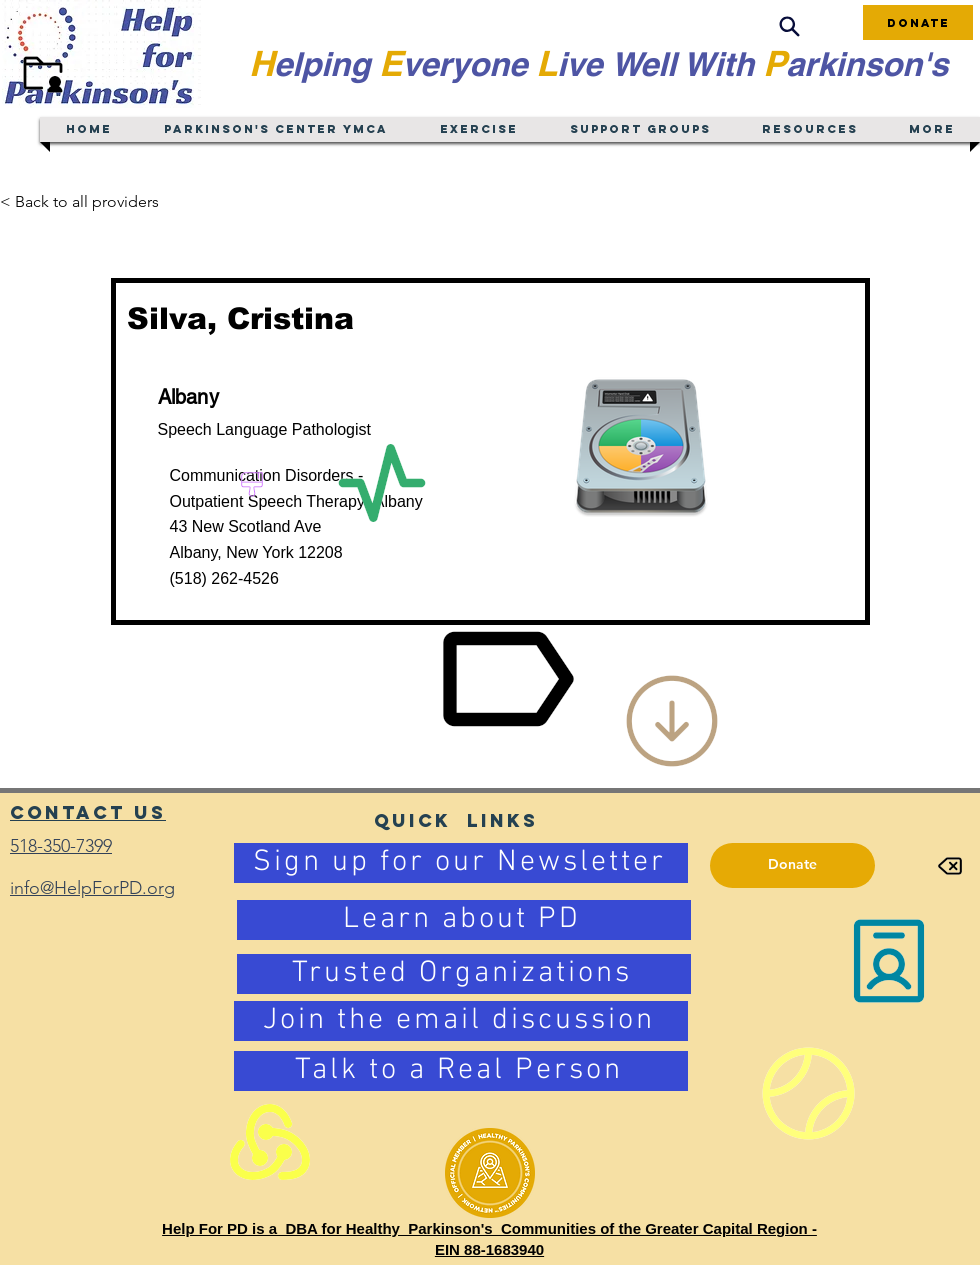 This screenshot has width=980, height=1265. Describe the element at coordinates (672, 721) in the screenshot. I see `download a file or content` at that location.